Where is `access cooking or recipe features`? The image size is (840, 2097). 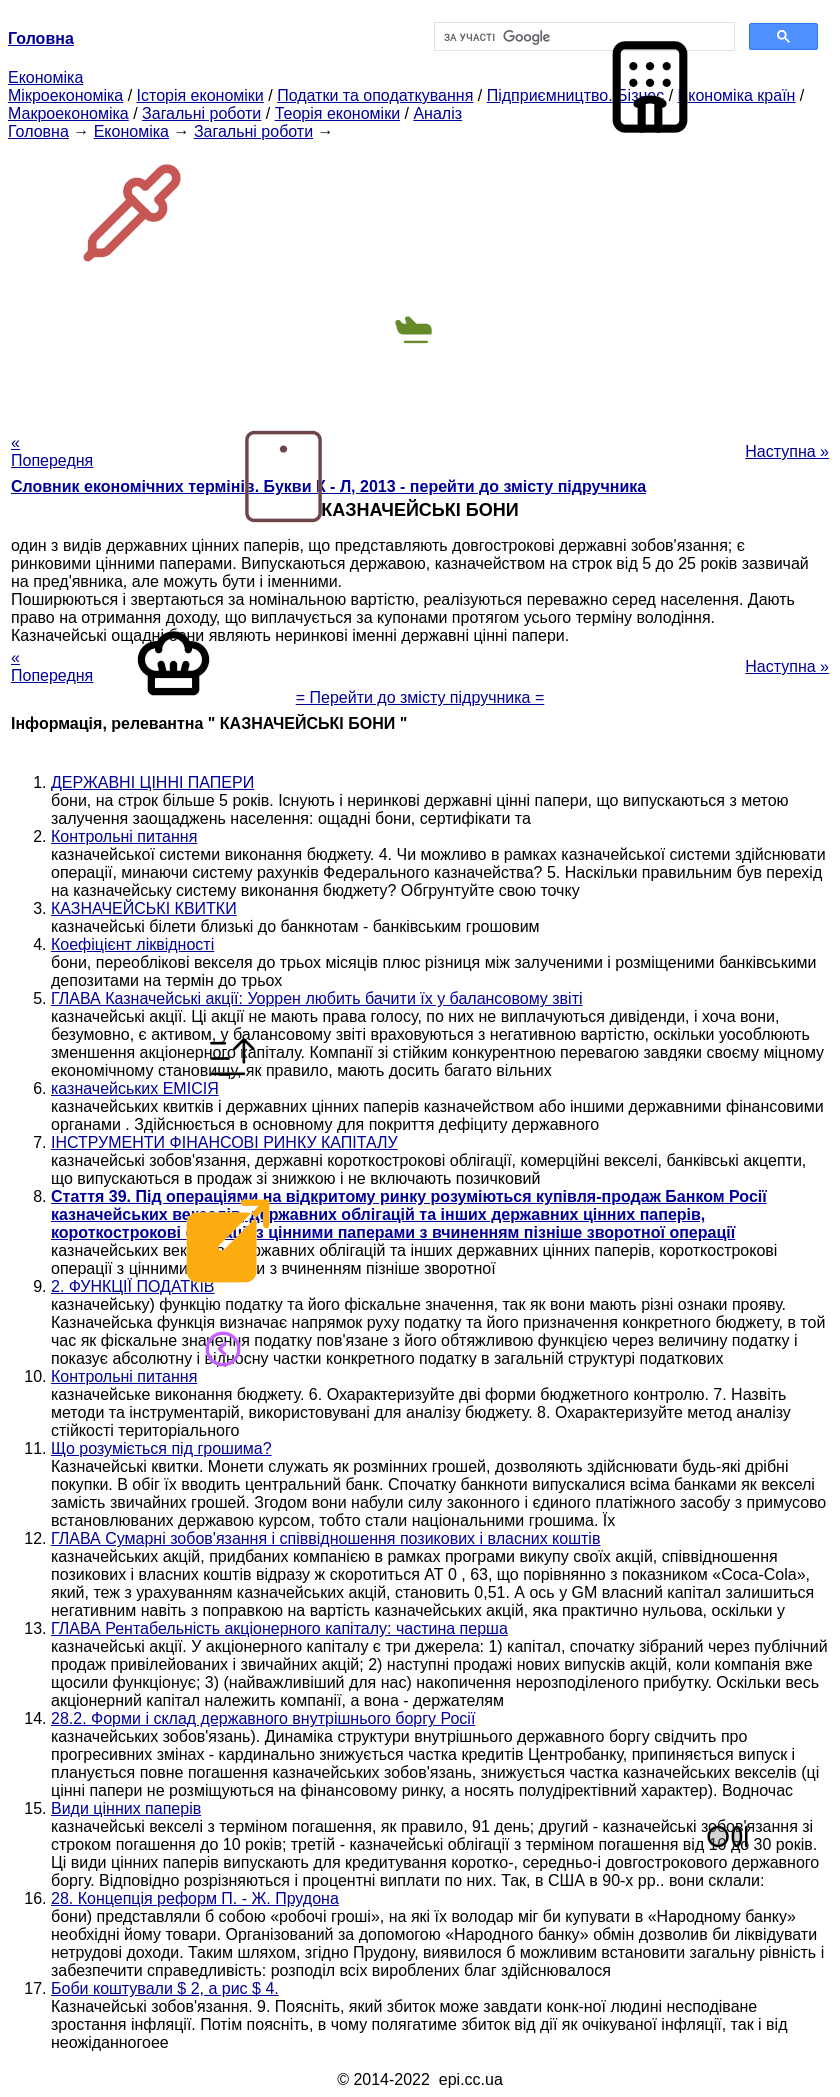
access cooking or recipe features is located at coordinates (173, 664).